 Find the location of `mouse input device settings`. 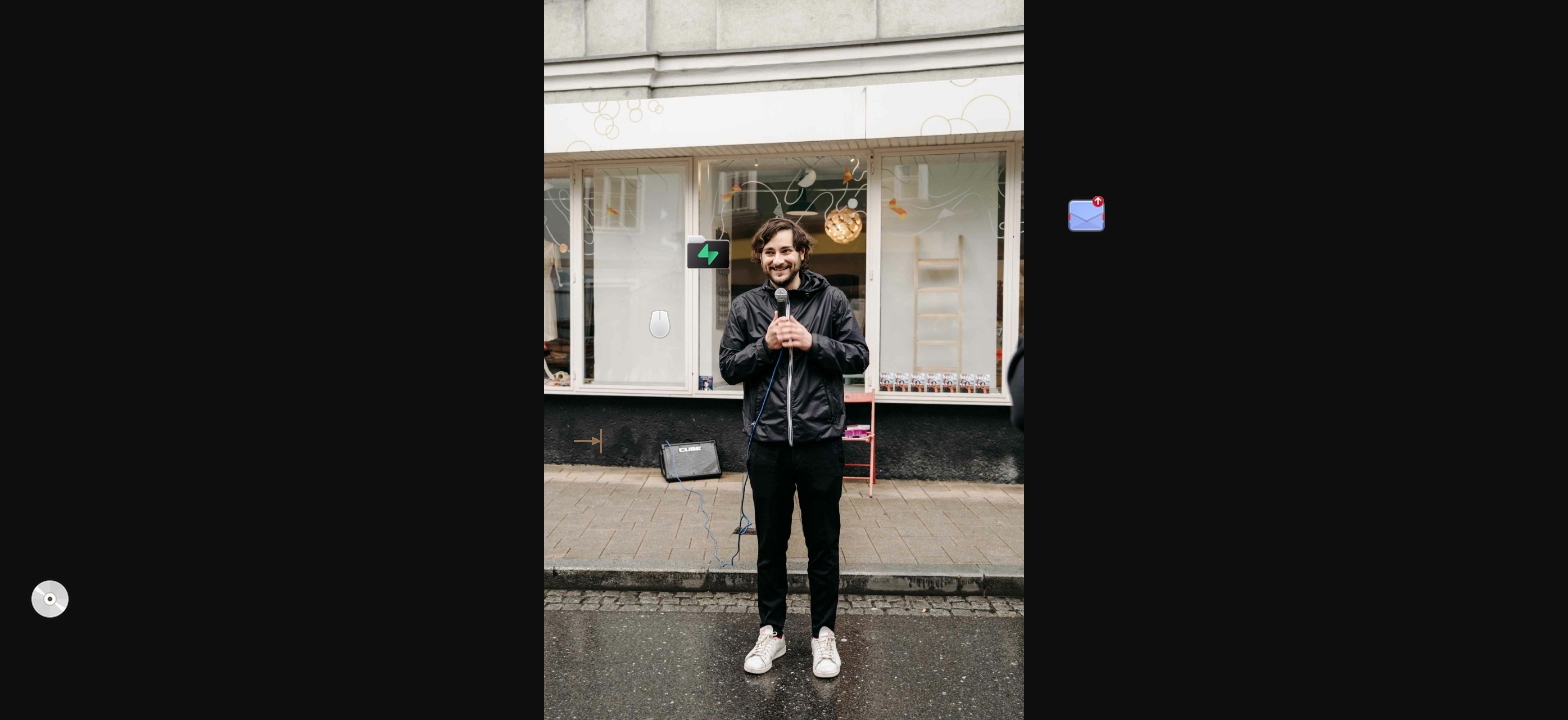

mouse input device settings is located at coordinates (659, 324).